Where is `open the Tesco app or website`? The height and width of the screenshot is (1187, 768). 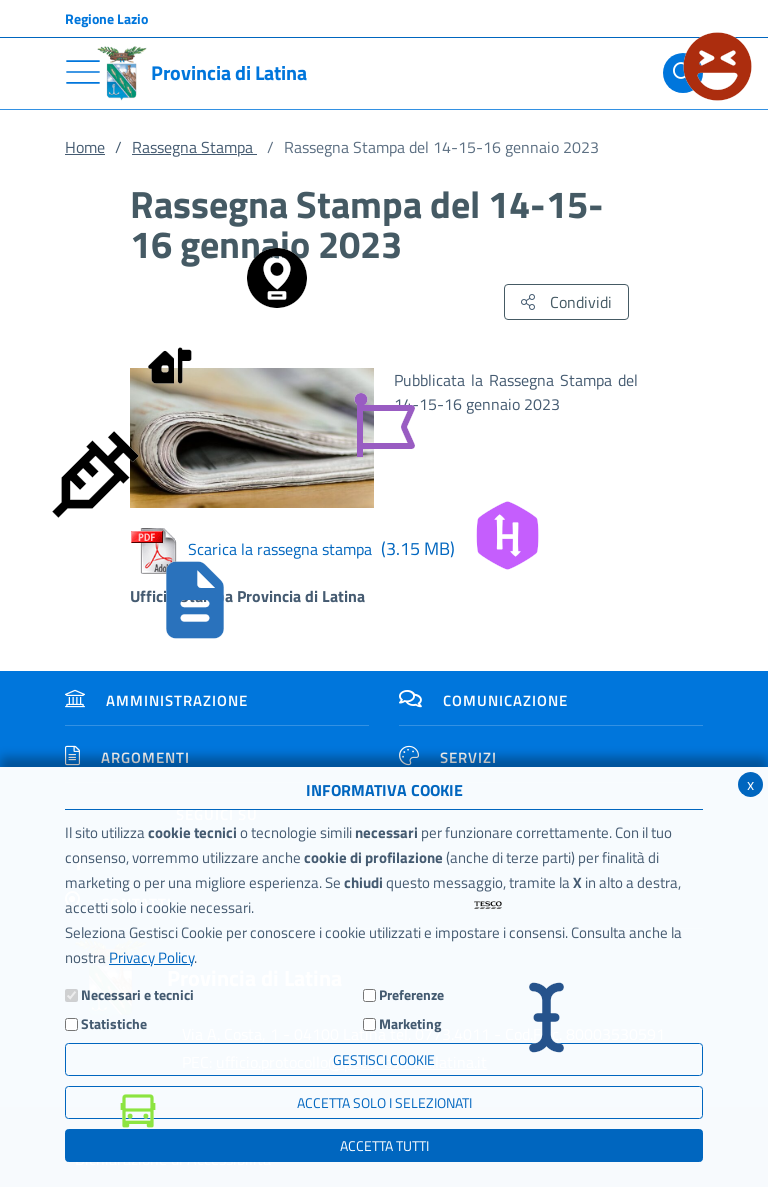
open the Tesco app or website is located at coordinates (488, 905).